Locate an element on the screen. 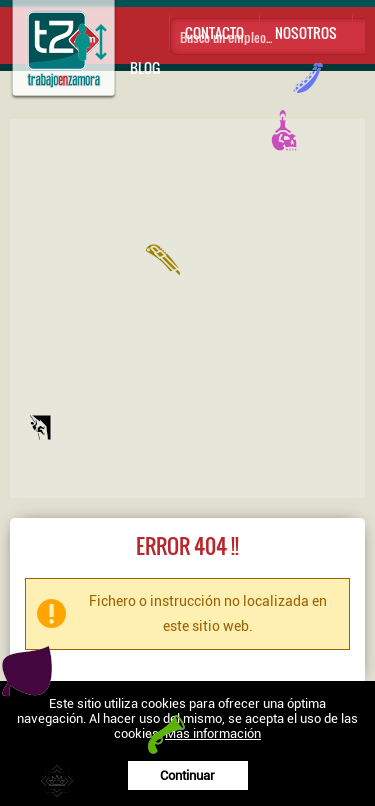  access mountain climbing or rock climbing activities is located at coordinates (38, 427).